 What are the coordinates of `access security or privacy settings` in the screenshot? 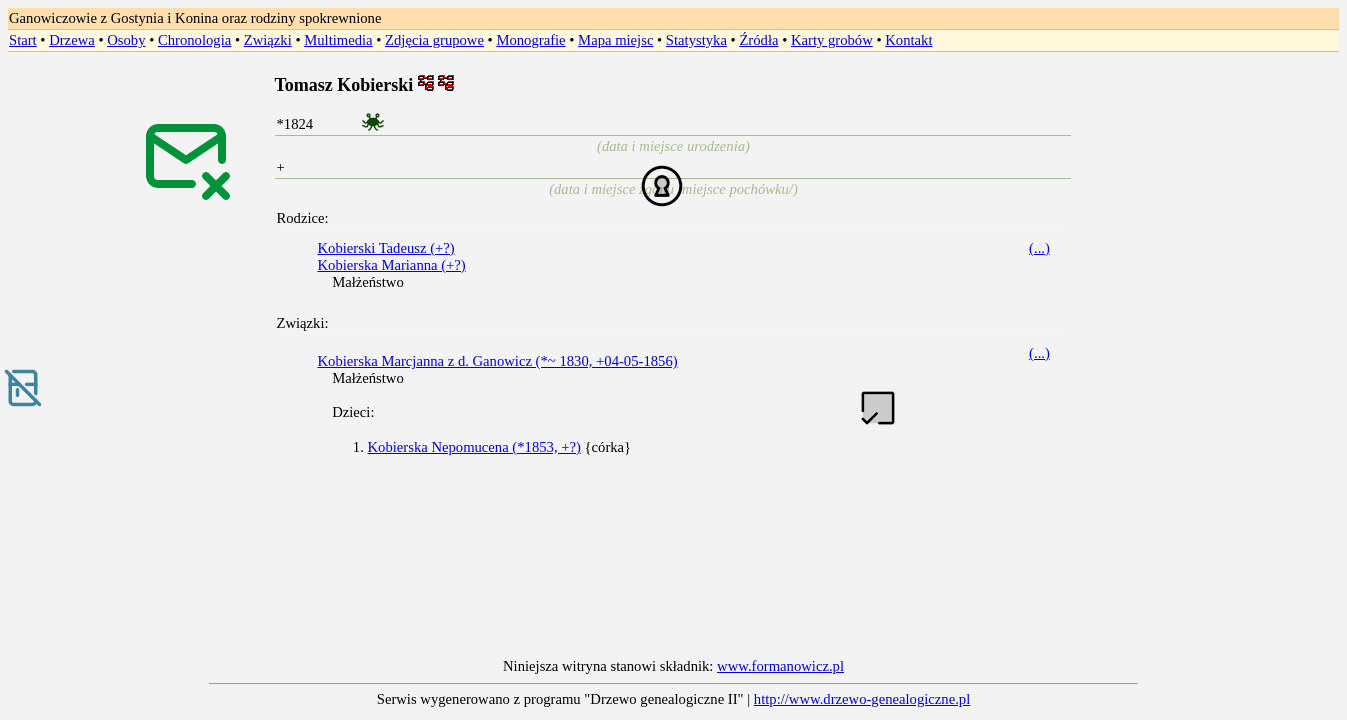 It's located at (662, 186).